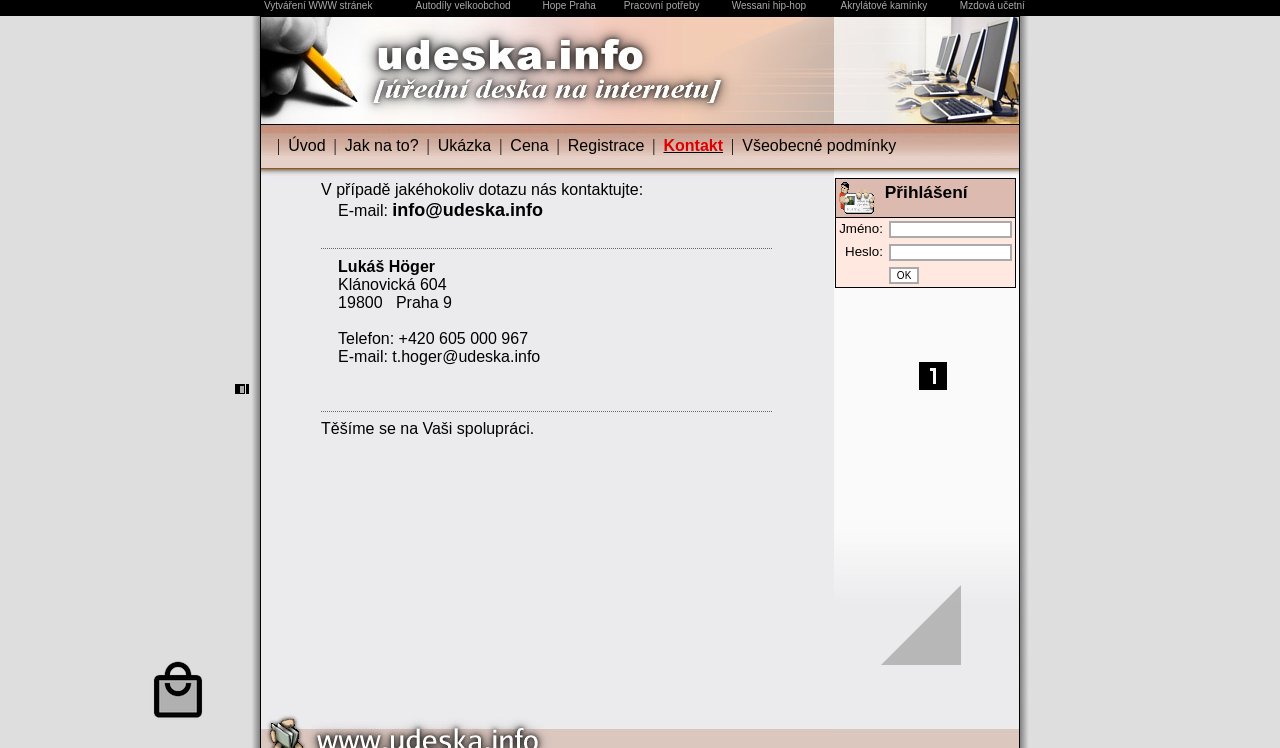  Describe the element at coordinates (921, 625) in the screenshot. I see `indicates no cellular signal` at that location.